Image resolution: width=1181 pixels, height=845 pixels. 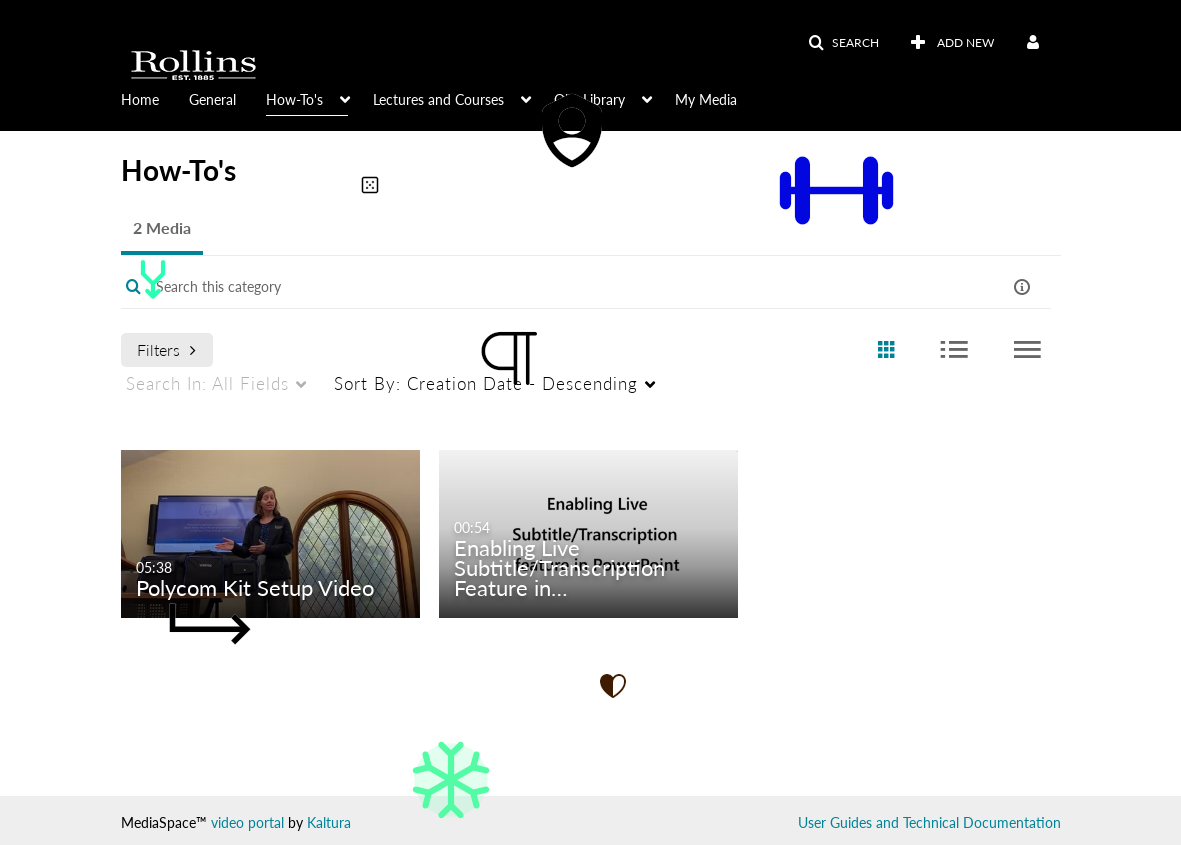 What do you see at coordinates (572, 131) in the screenshot?
I see `manage user roles and permissions` at bounding box center [572, 131].